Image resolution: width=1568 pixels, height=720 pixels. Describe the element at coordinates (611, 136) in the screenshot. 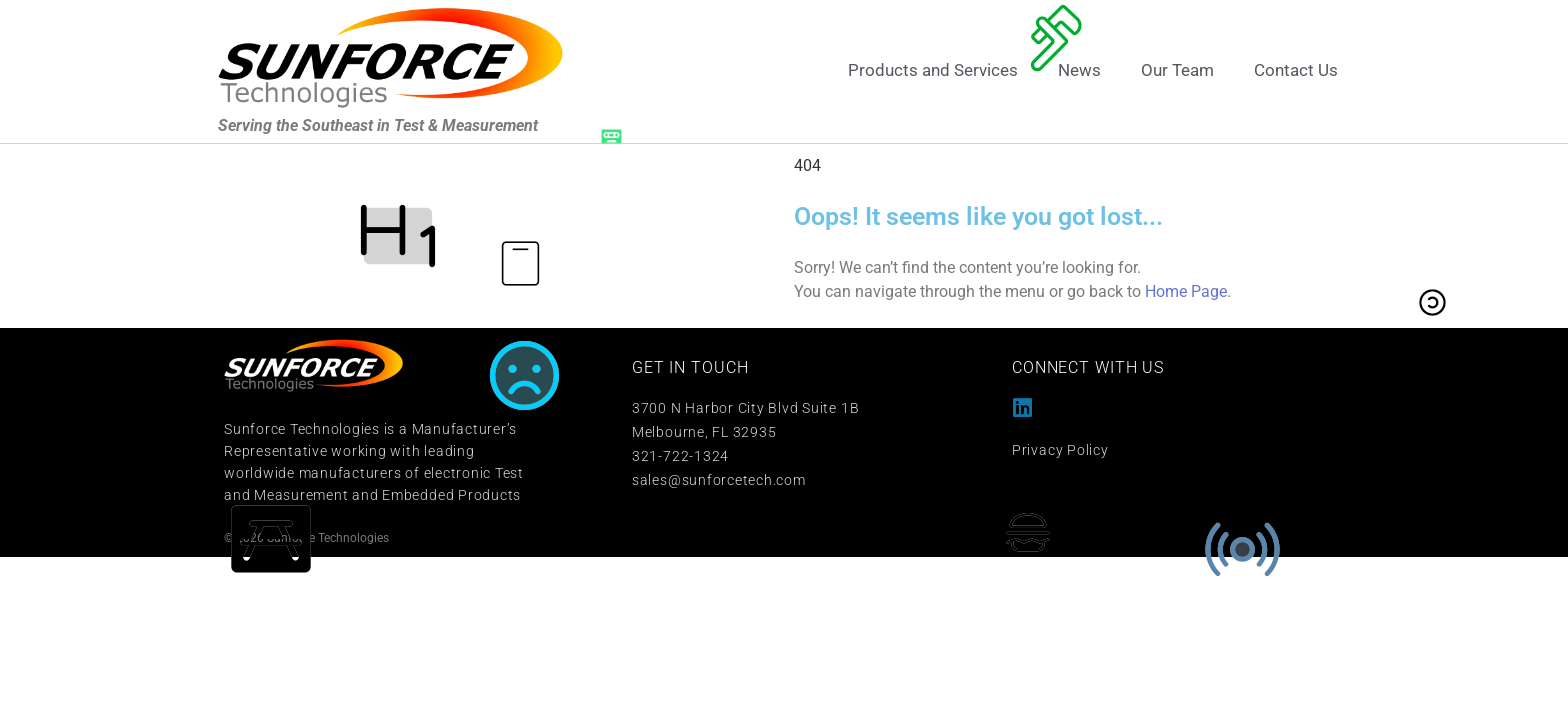

I see `access audio recordings or voice memos` at that location.